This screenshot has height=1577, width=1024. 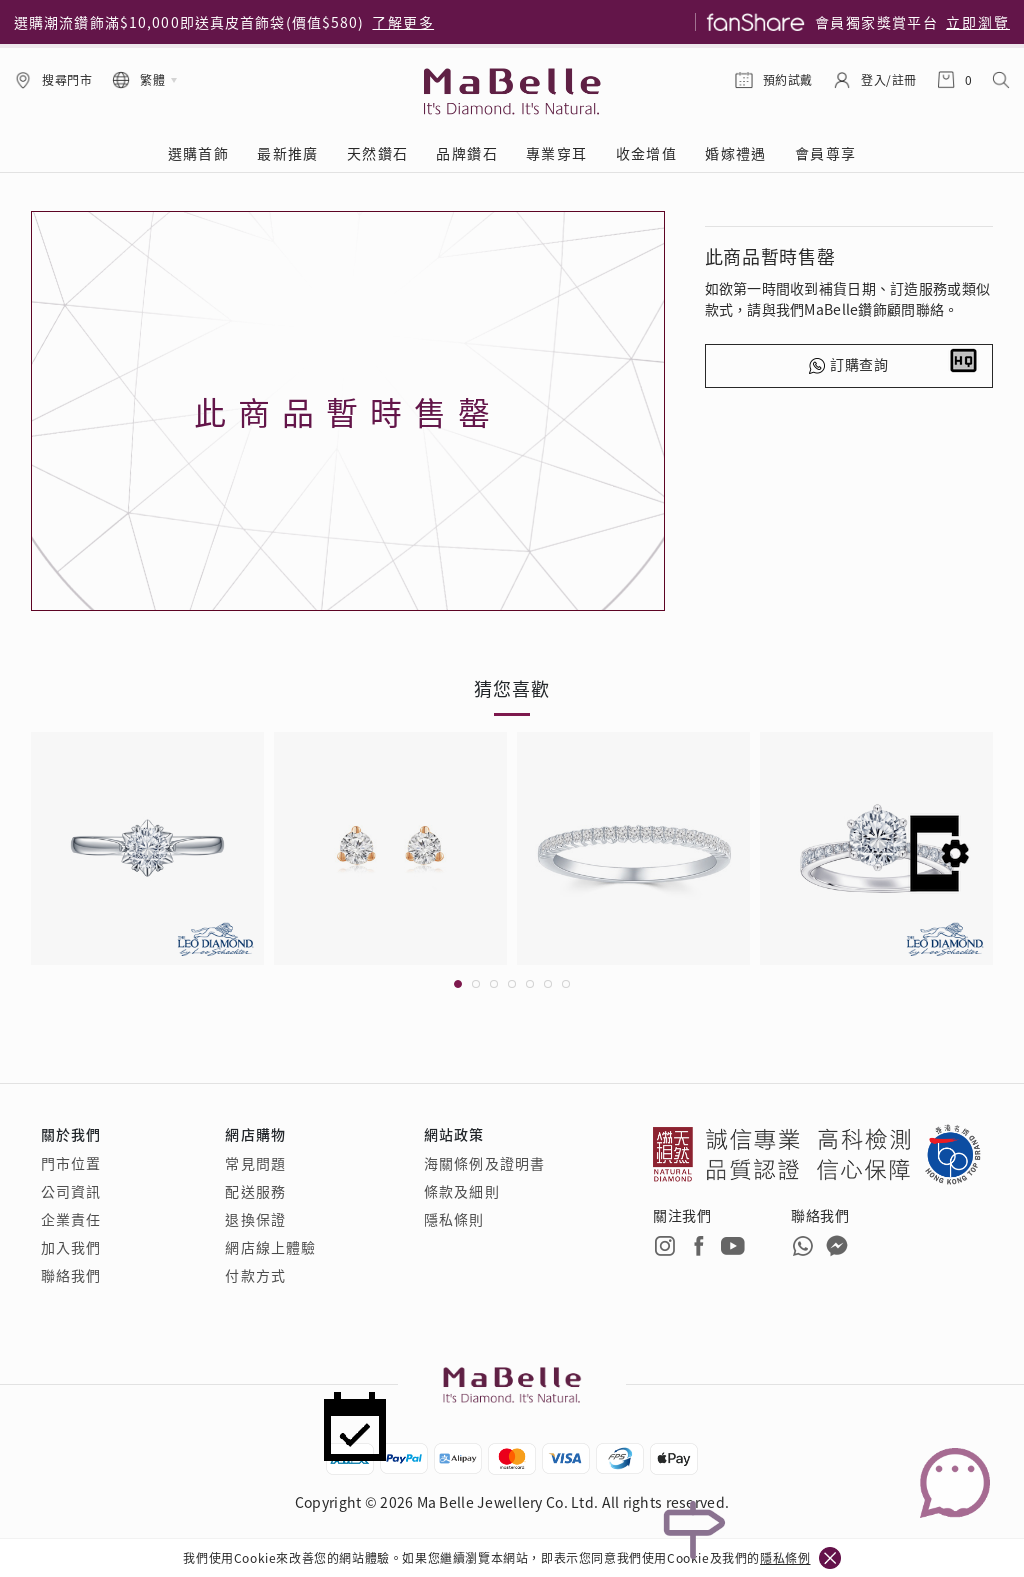 I want to click on event confirmed or available, so click(x=355, y=1430).